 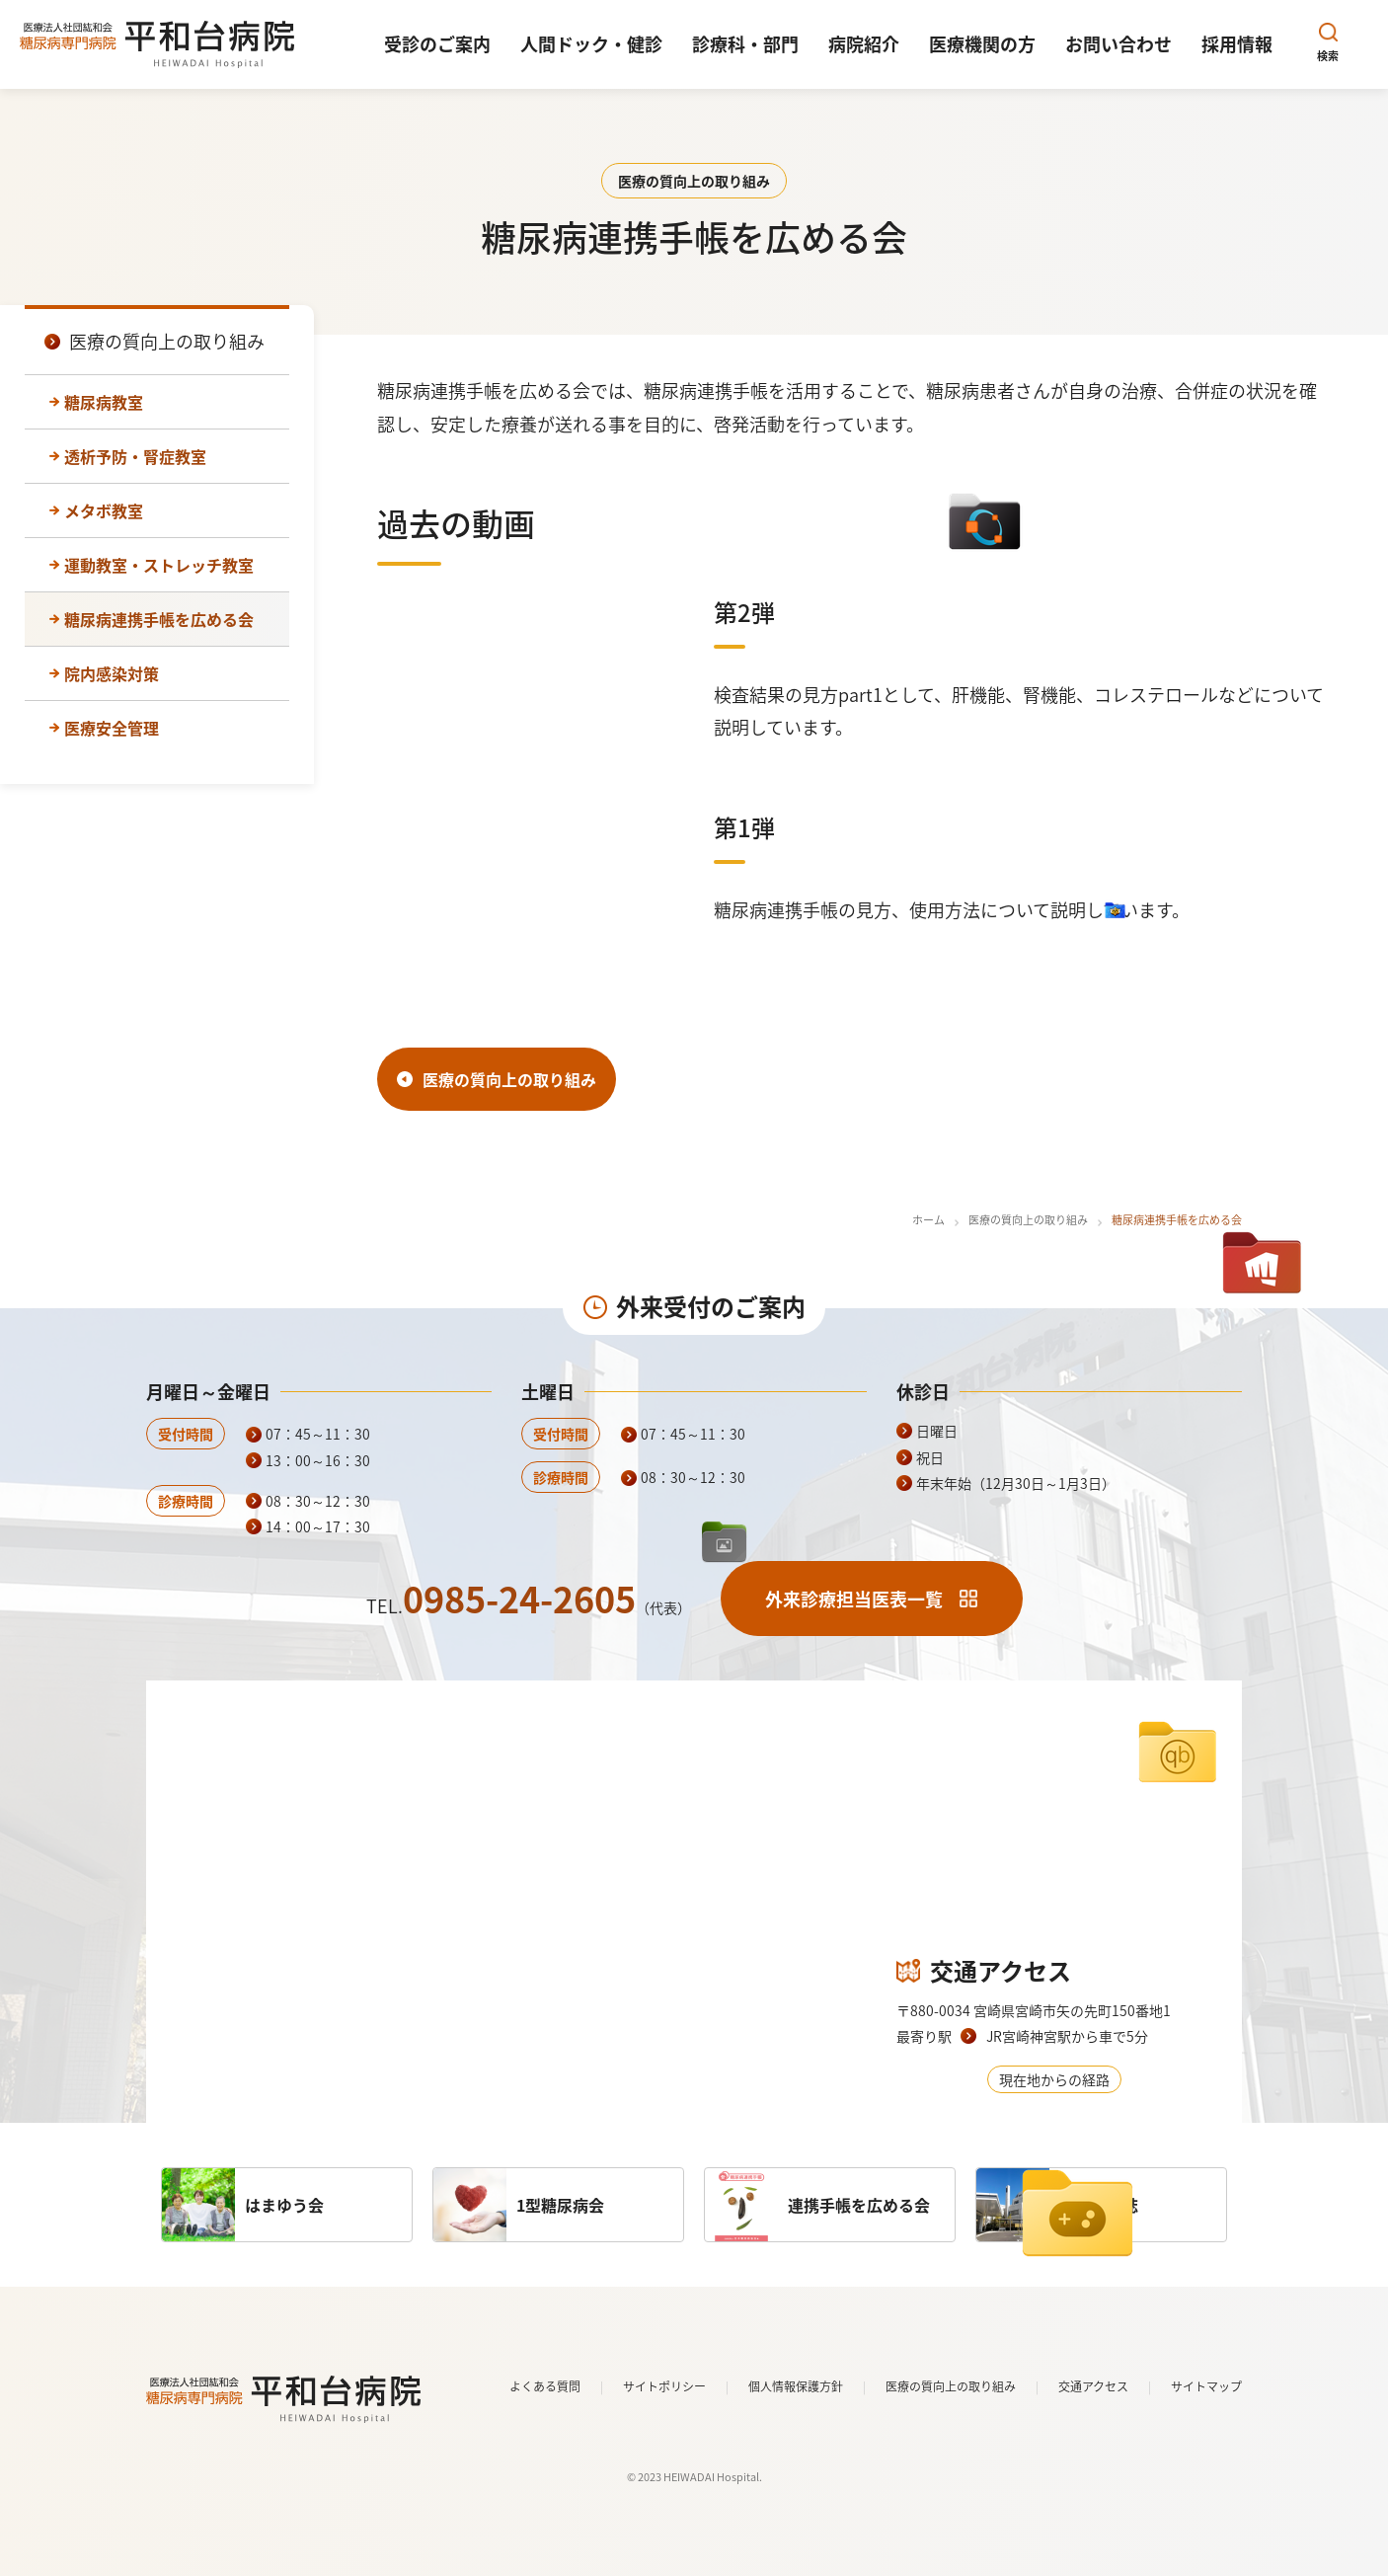 I want to click on open qbittorrent downloads folder, so click(x=1177, y=1754).